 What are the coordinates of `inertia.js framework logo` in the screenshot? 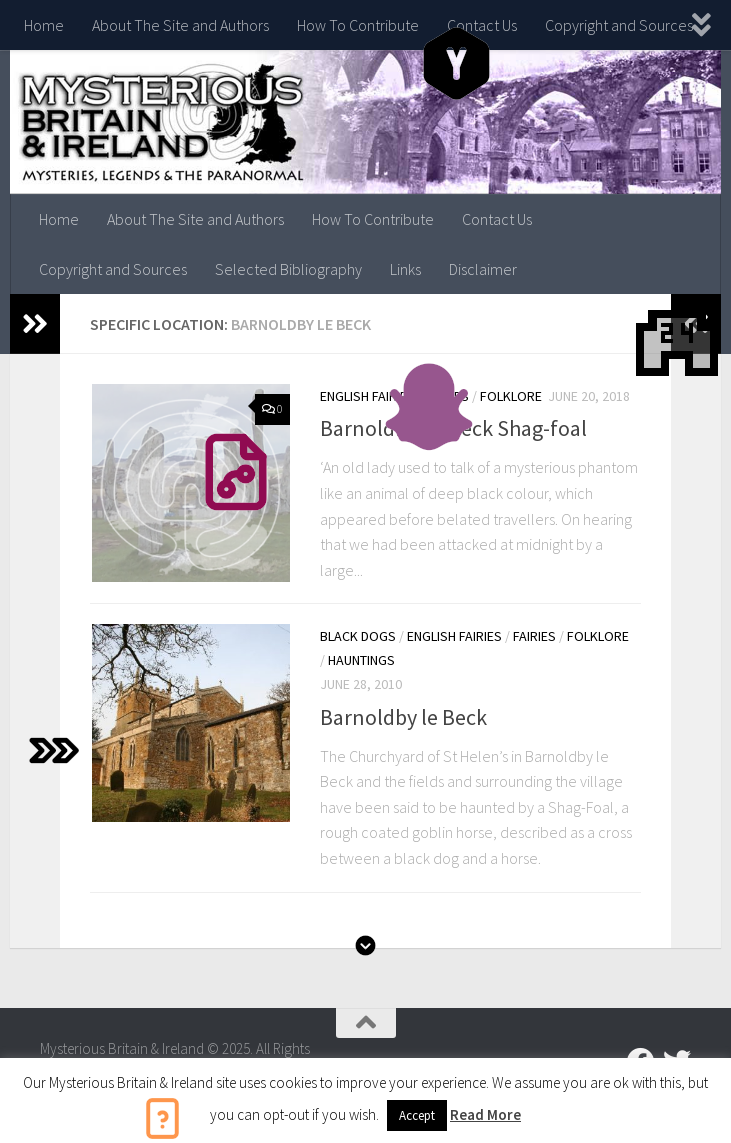 It's located at (53, 750).